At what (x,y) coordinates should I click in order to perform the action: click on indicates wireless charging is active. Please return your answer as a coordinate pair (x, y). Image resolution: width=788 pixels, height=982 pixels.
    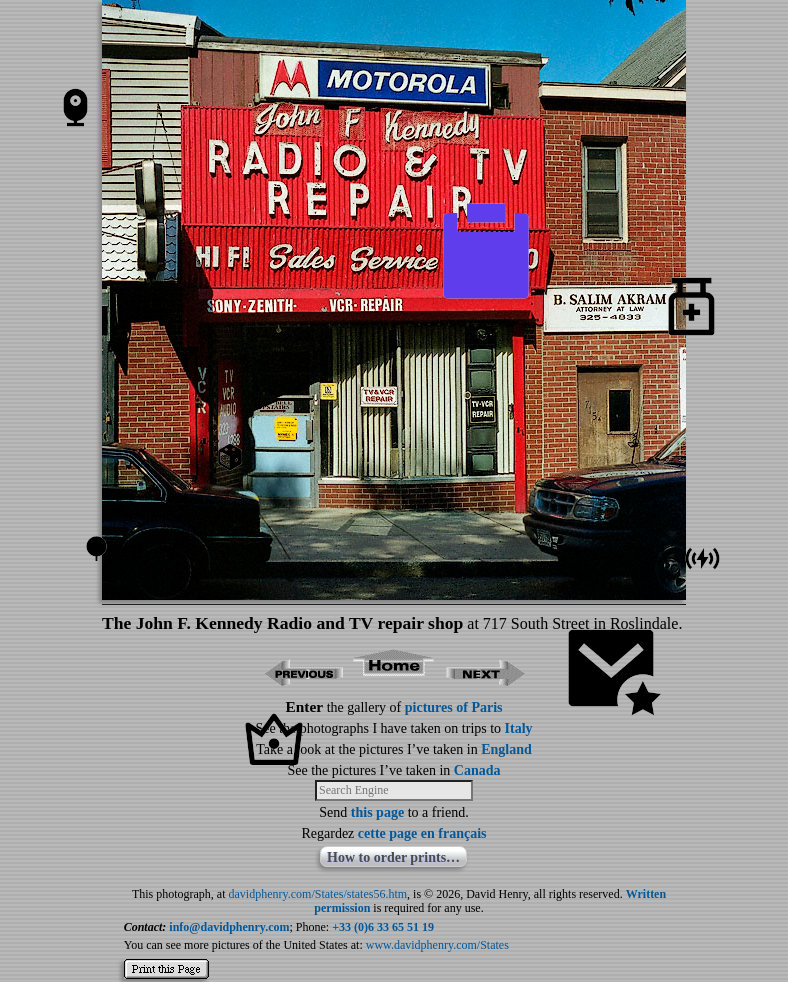
    Looking at the image, I should click on (702, 558).